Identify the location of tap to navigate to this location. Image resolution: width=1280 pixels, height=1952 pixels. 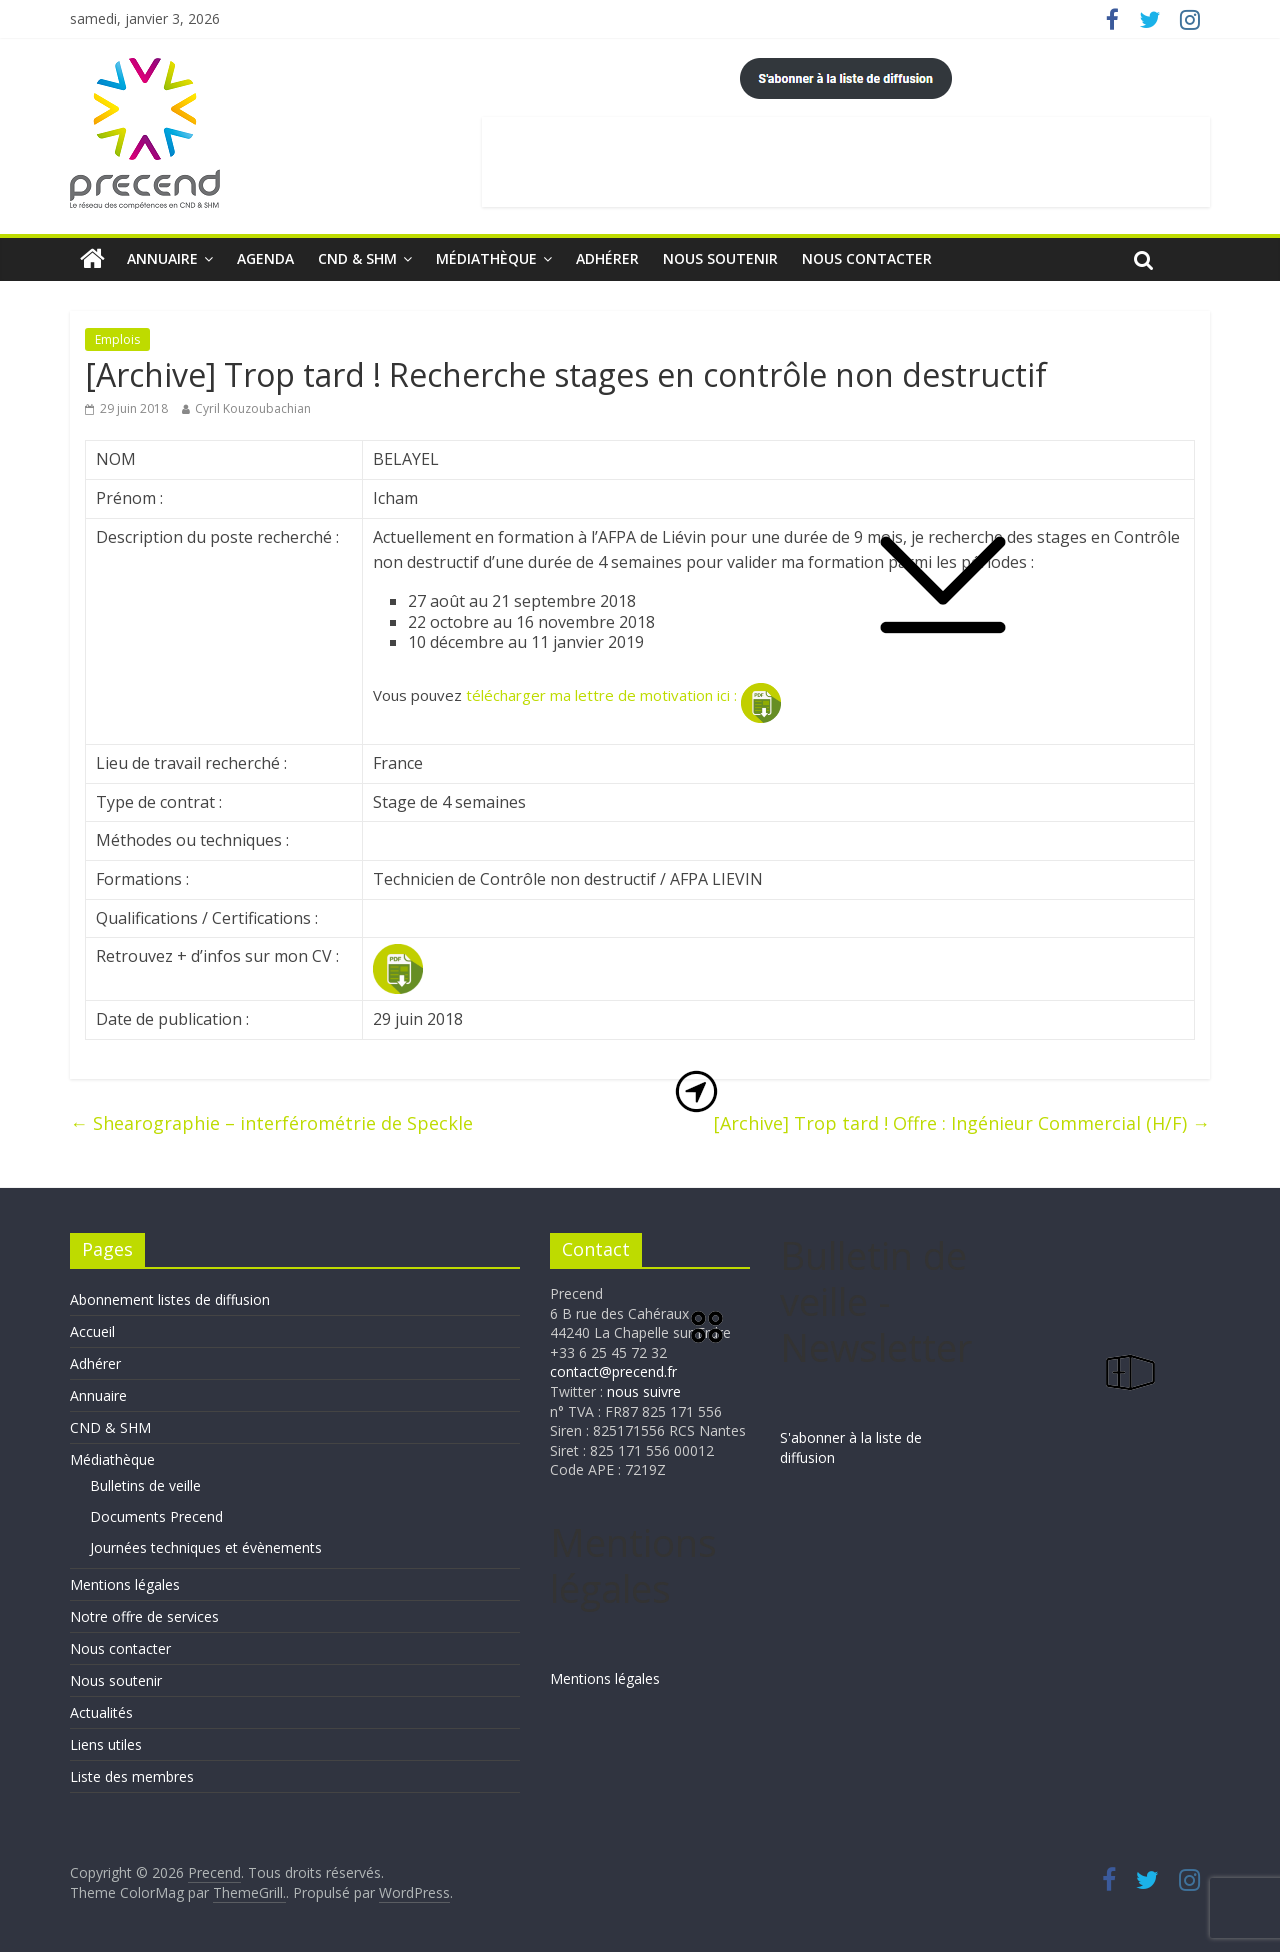
(696, 1091).